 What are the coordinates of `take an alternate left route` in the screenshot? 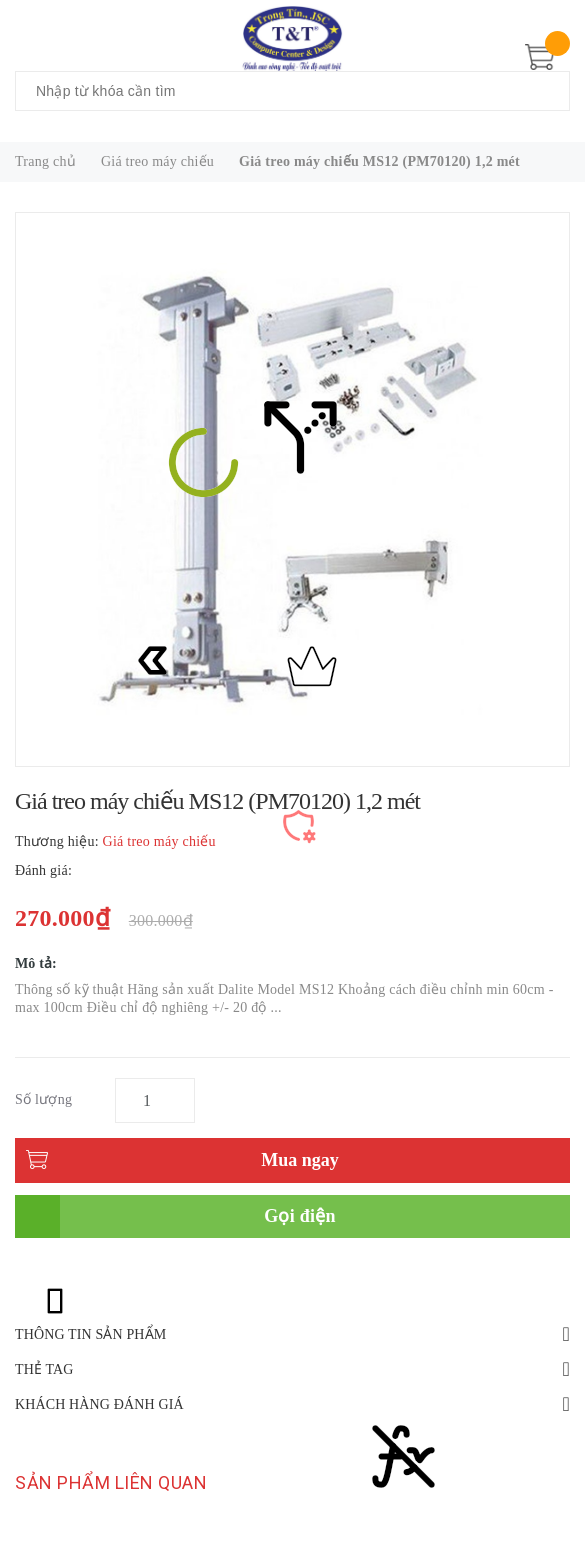 It's located at (300, 437).